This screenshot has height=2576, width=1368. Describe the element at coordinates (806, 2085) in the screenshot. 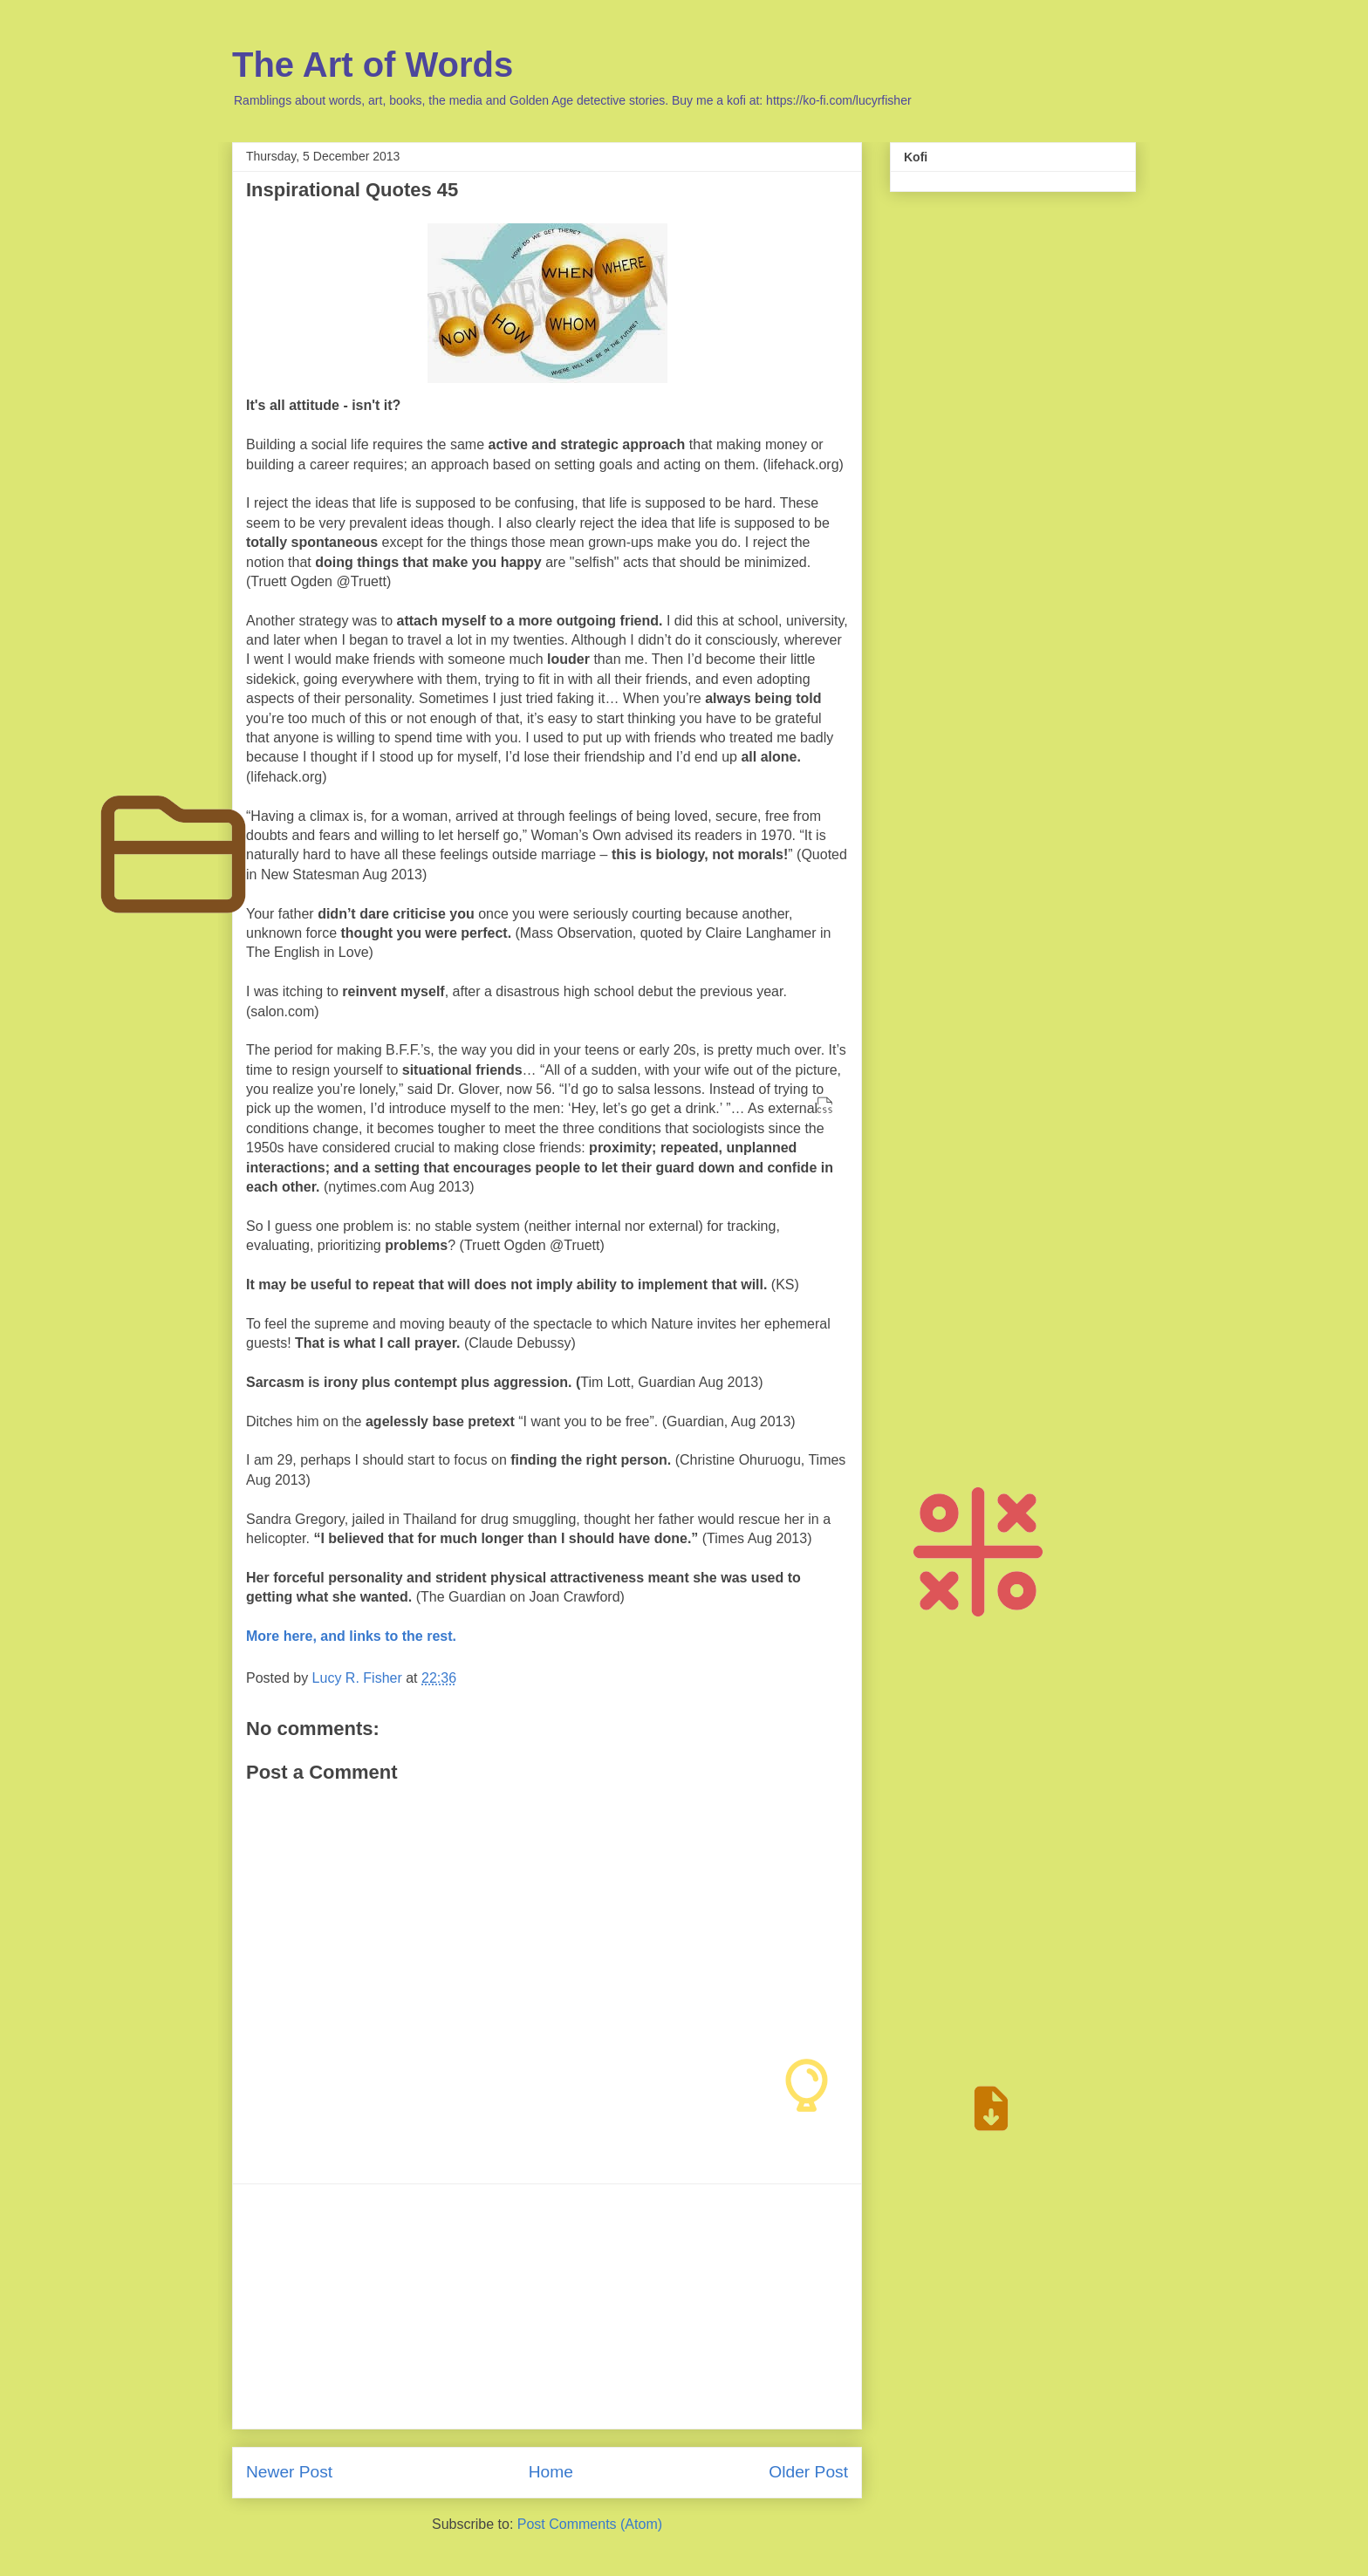

I see `celebrate an event or milestone` at that location.